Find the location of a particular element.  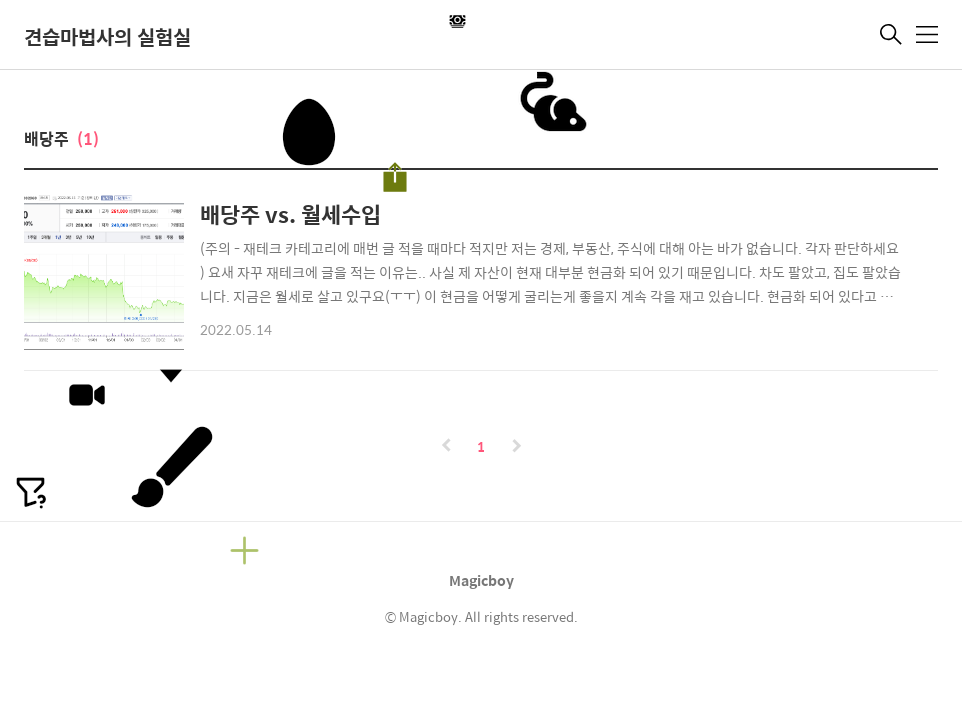

expand a dropdown menu is located at coordinates (171, 376).